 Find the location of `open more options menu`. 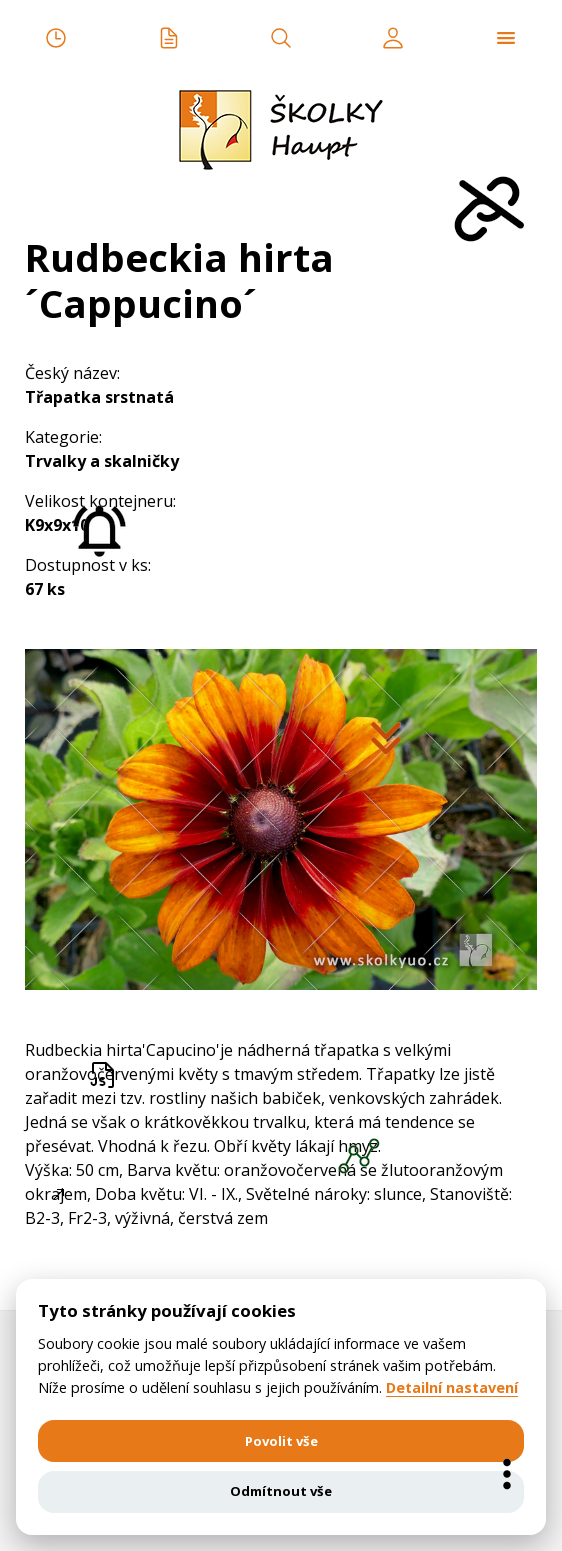

open more options menu is located at coordinates (507, 1474).